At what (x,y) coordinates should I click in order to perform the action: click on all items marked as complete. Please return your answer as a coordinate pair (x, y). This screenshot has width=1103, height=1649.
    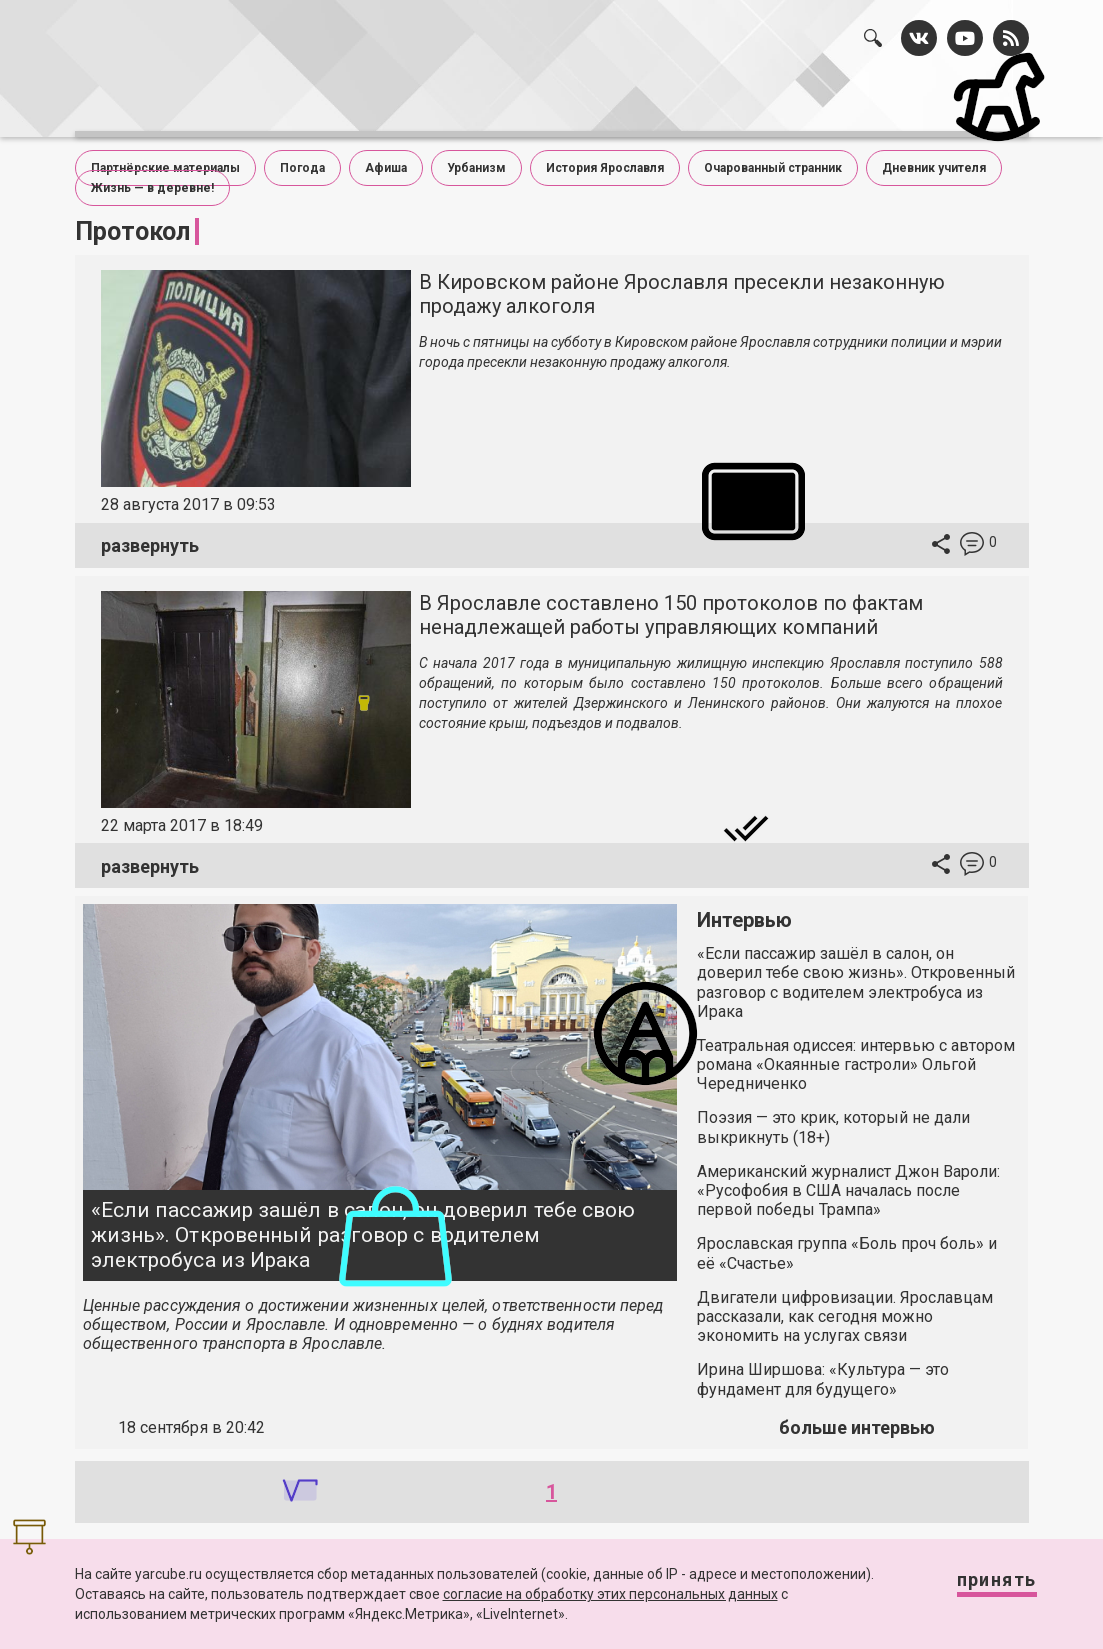
    Looking at the image, I should click on (746, 828).